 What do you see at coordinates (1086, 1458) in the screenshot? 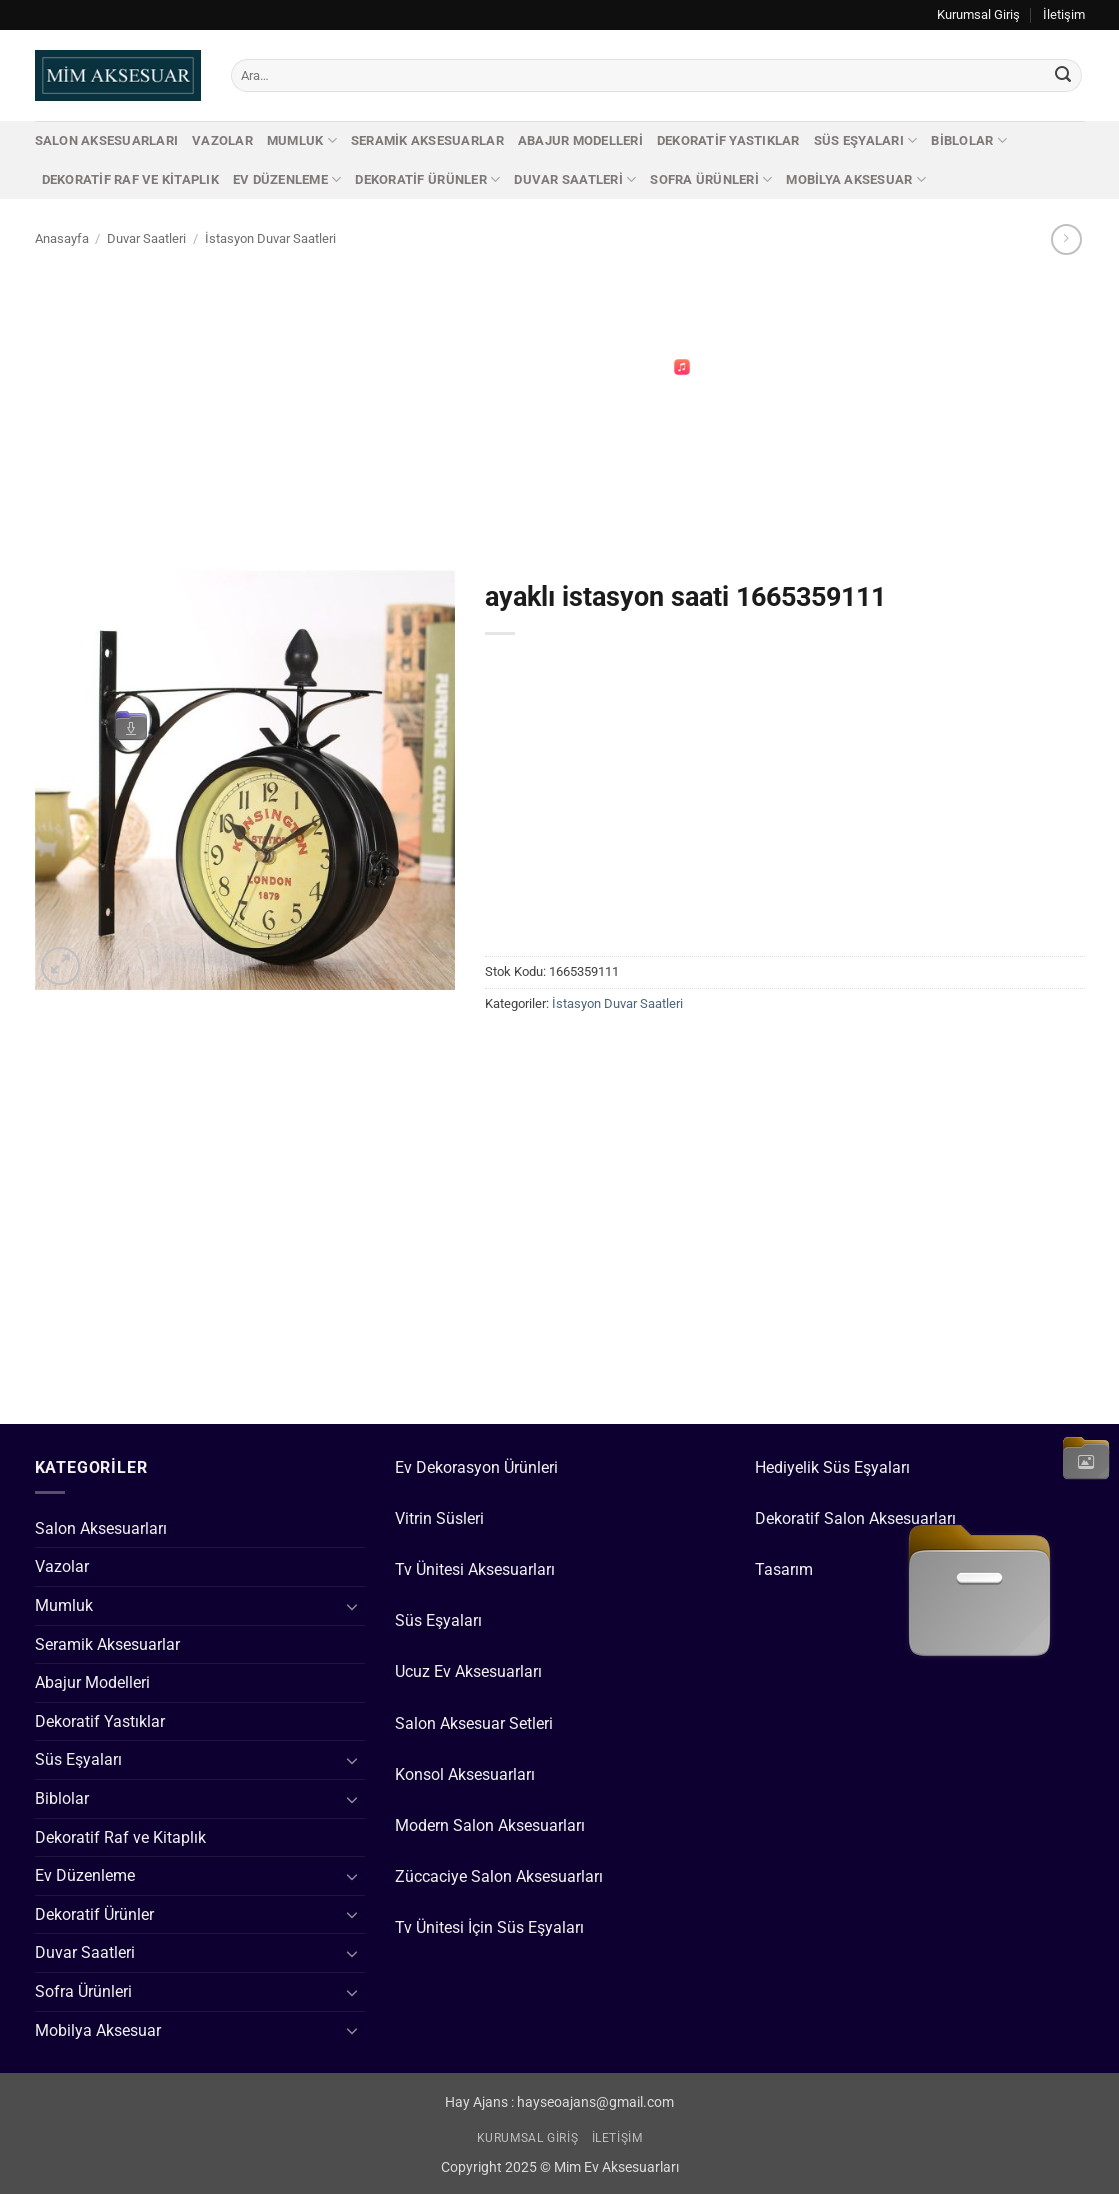
I see `open your pictures folder` at bounding box center [1086, 1458].